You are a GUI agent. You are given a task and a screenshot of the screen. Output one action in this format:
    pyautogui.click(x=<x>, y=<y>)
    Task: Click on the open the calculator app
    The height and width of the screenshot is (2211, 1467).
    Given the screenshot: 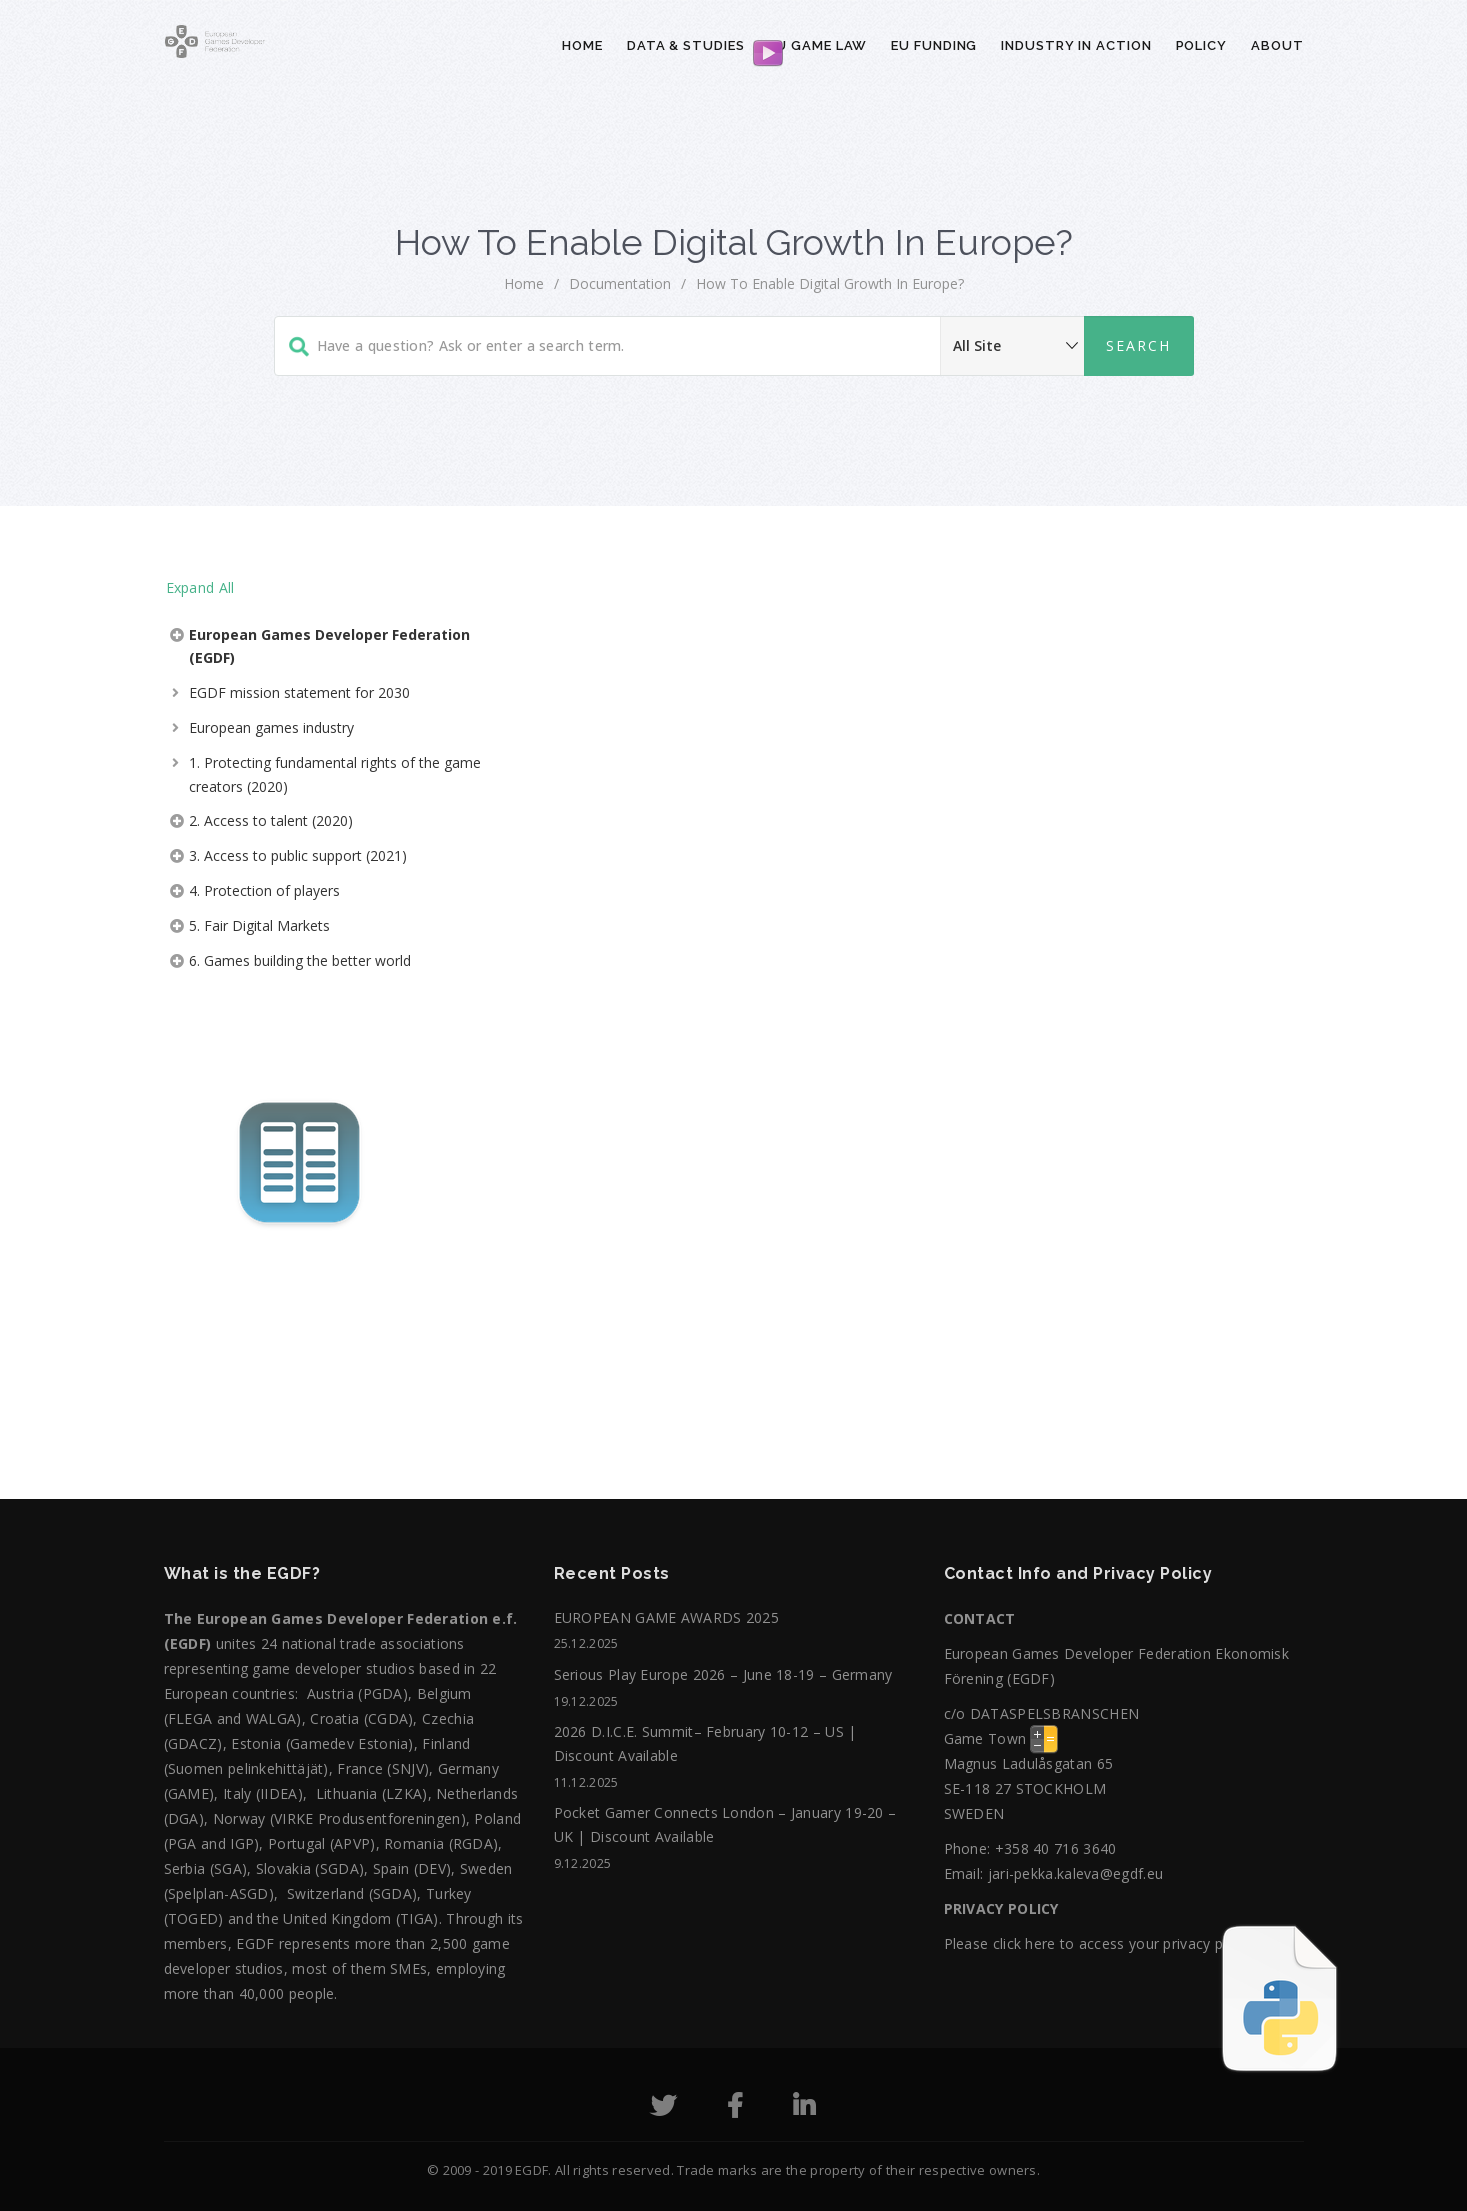 What is the action you would take?
    pyautogui.click(x=1044, y=1739)
    